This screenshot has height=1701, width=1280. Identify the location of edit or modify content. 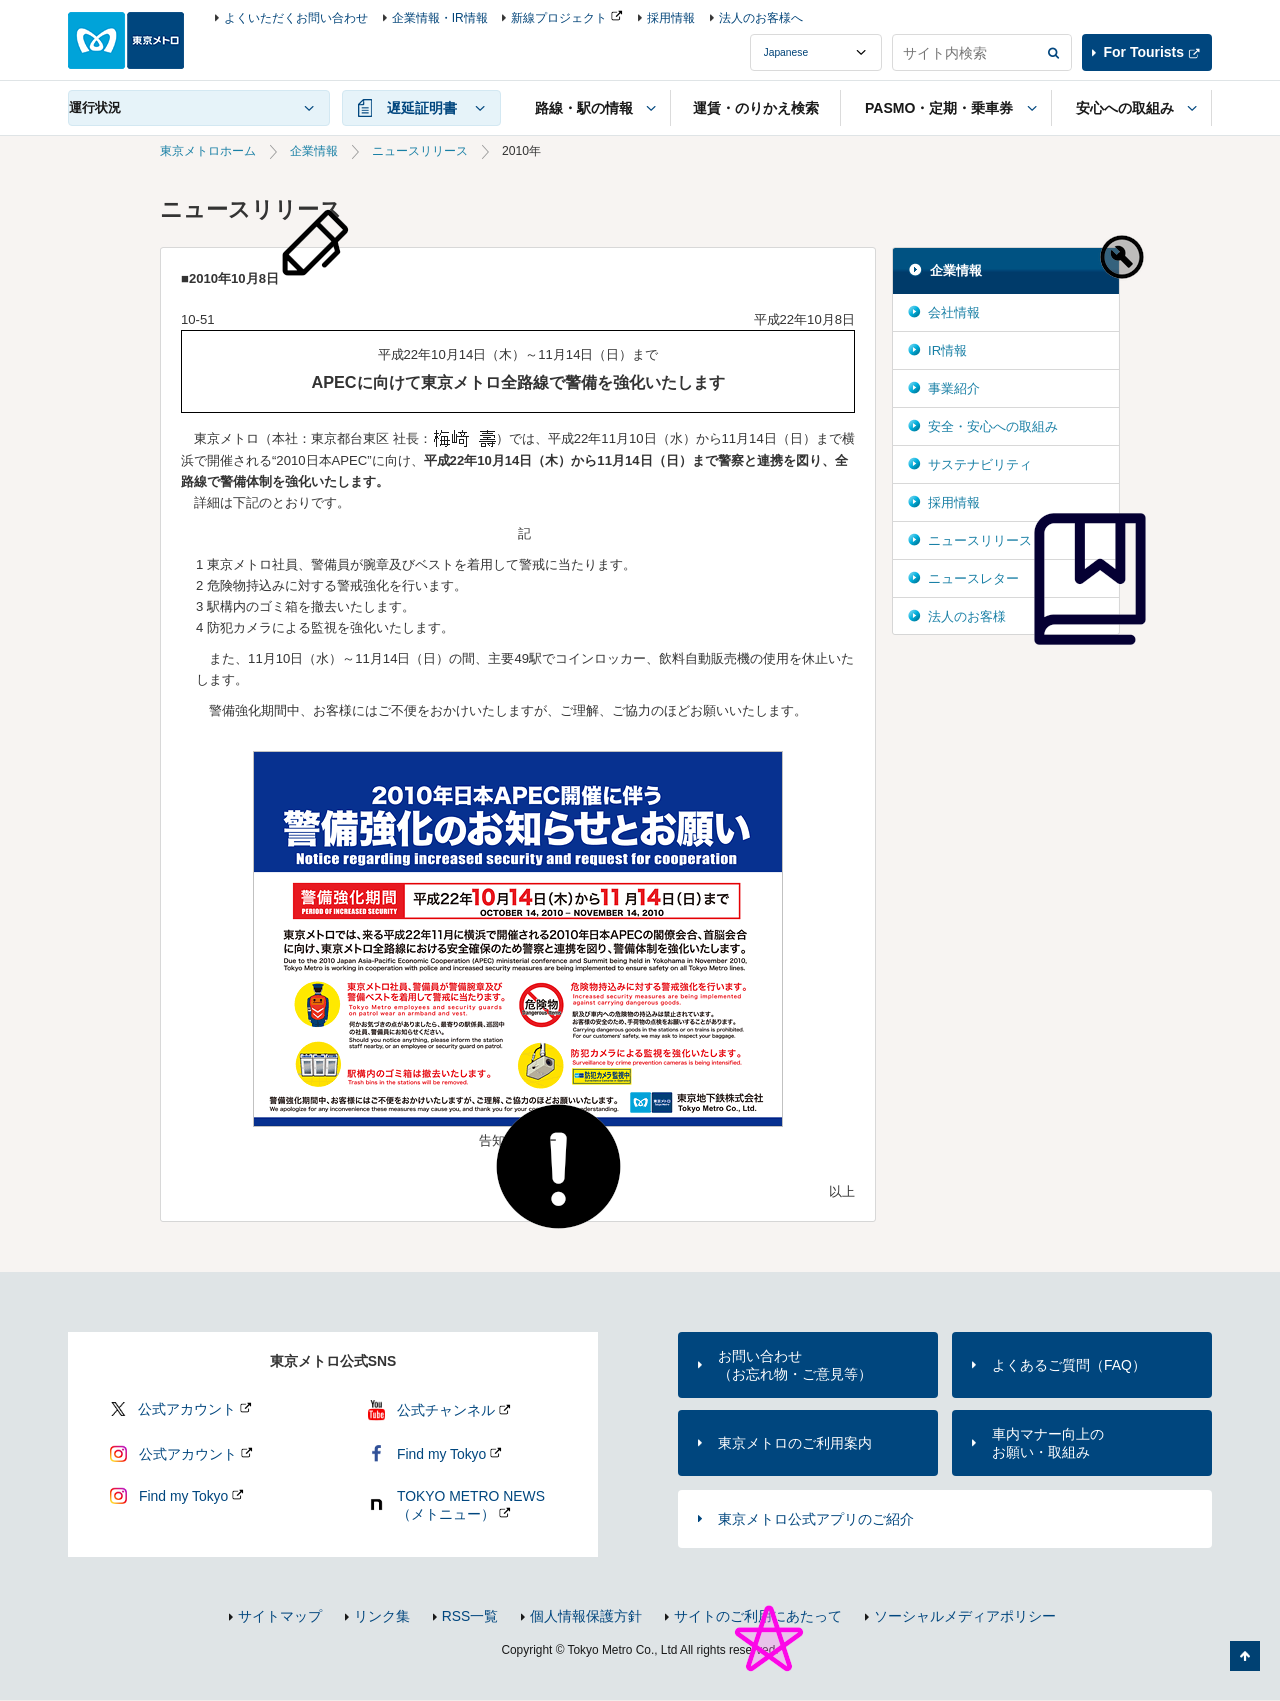
(314, 244).